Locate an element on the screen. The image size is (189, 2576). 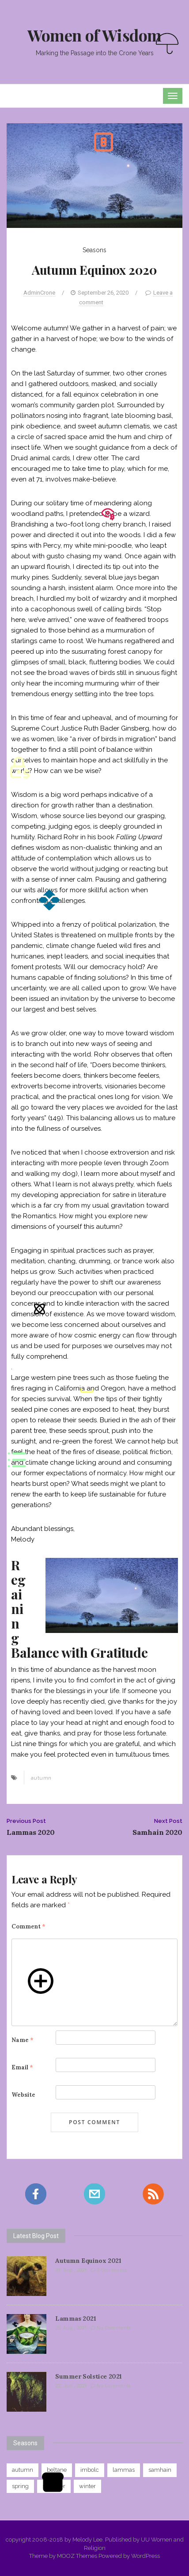
view bitcoin wallet balance is located at coordinates (108, 513).